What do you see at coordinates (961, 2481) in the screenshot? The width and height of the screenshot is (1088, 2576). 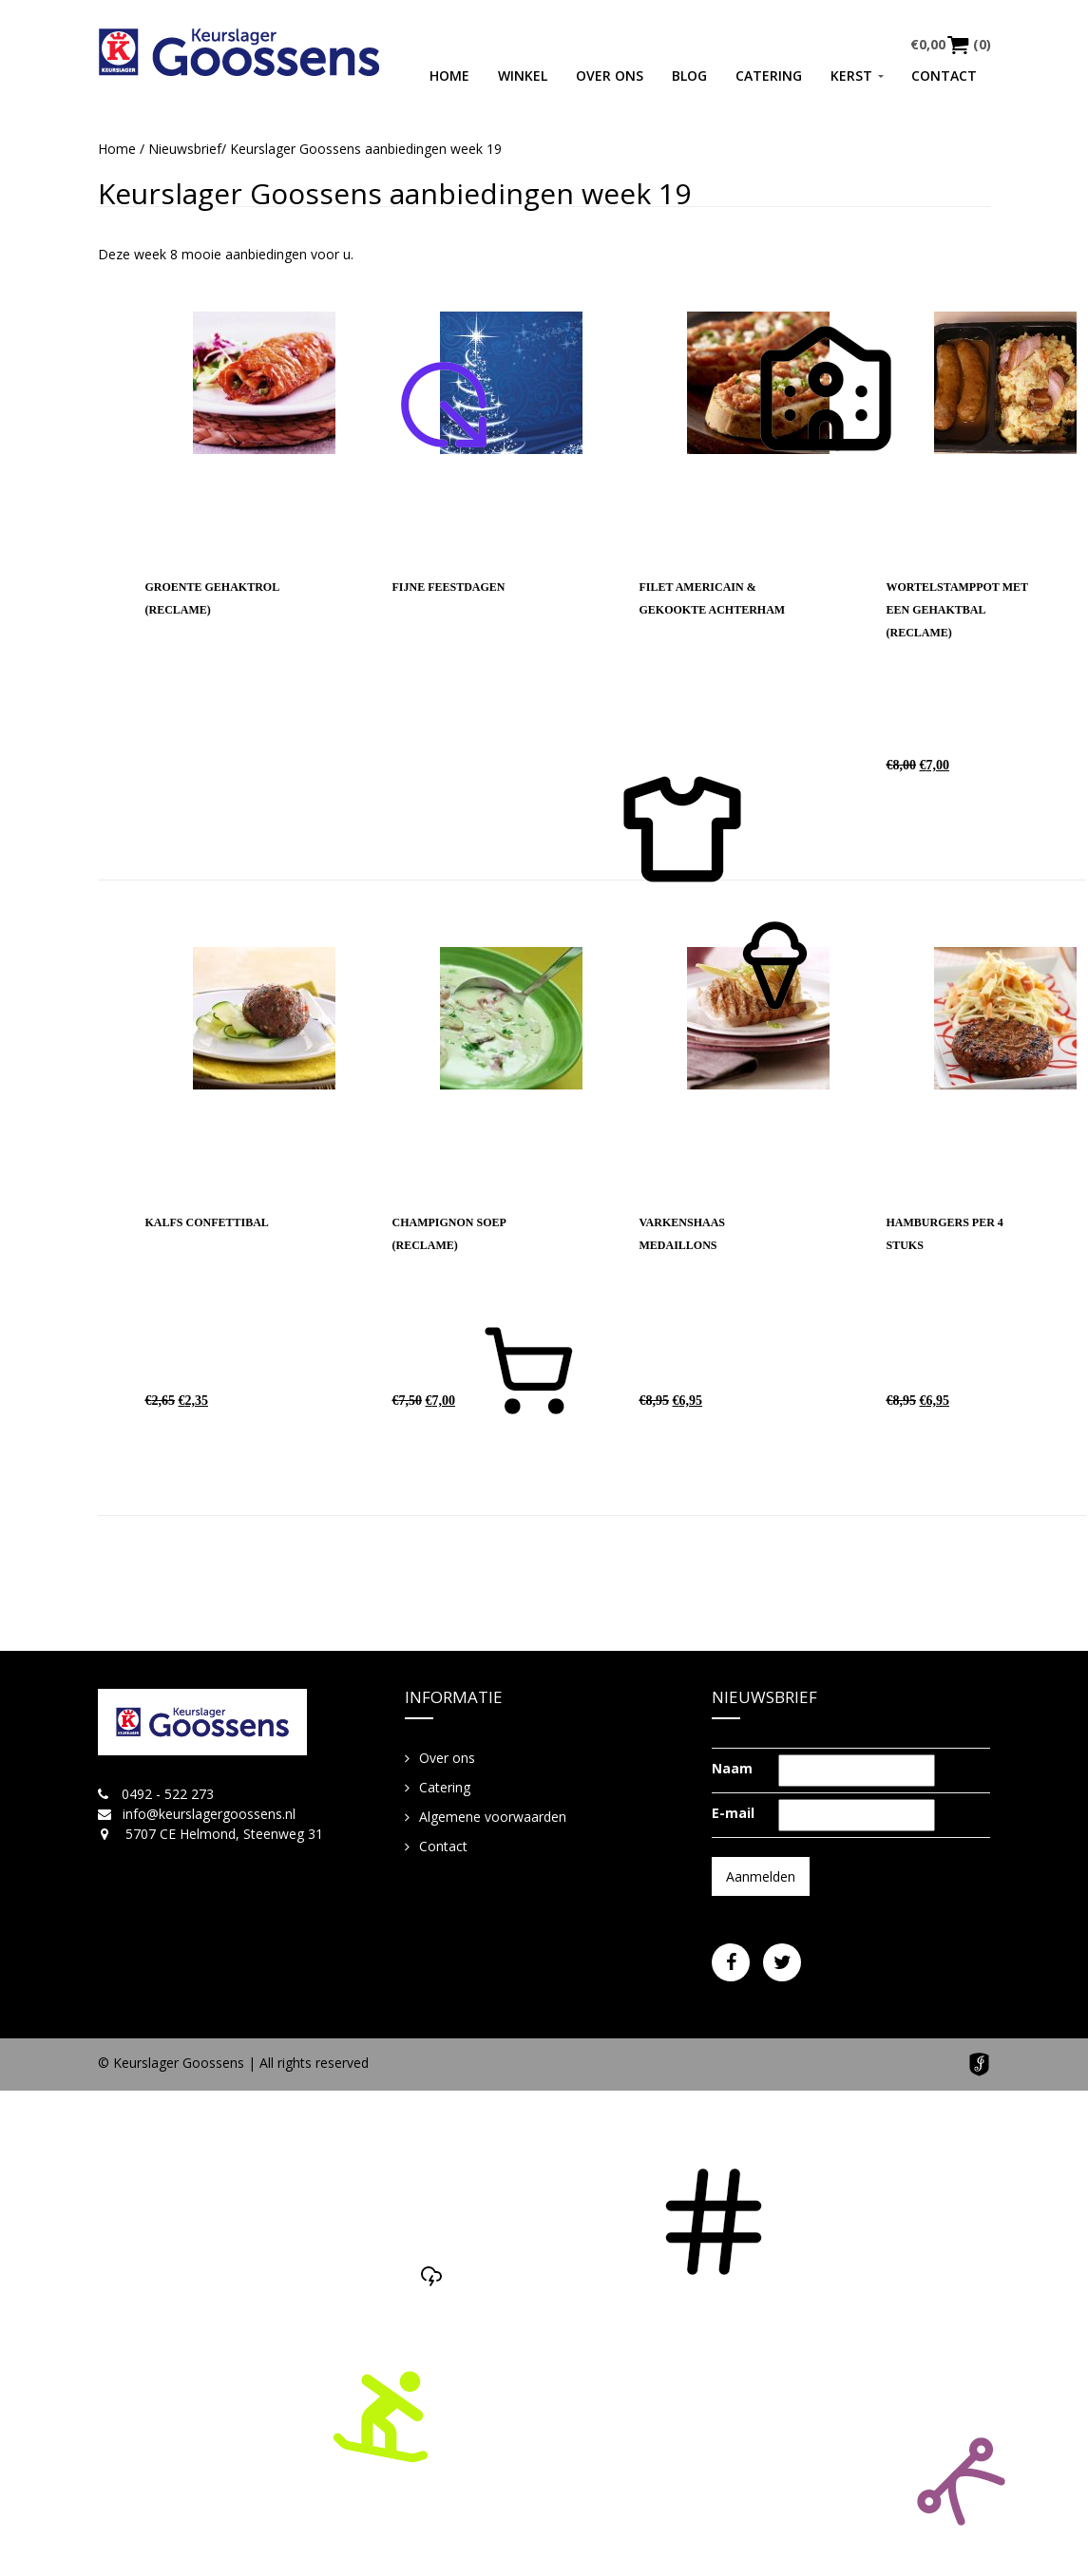 I see `access tangent or derivative tools in a math application` at bounding box center [961, 2481].